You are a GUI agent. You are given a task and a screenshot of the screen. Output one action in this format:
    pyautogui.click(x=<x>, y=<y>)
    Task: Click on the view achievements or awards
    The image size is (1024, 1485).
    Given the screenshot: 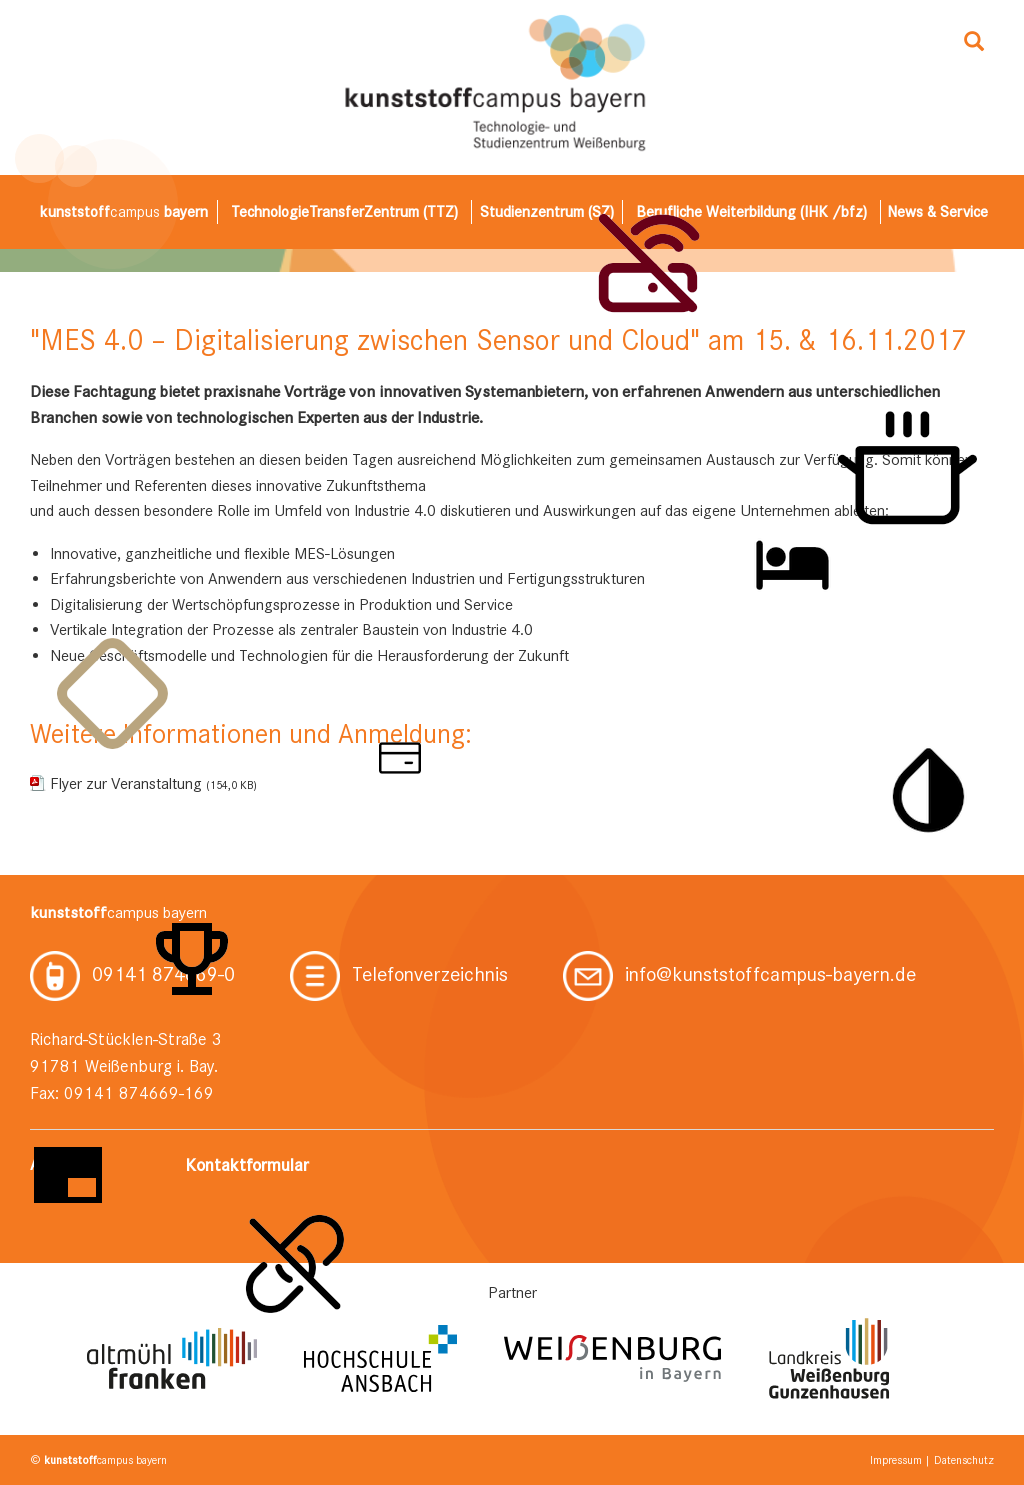 What is the action you would take?
    pyautogui.click(x=192, y=959)
    